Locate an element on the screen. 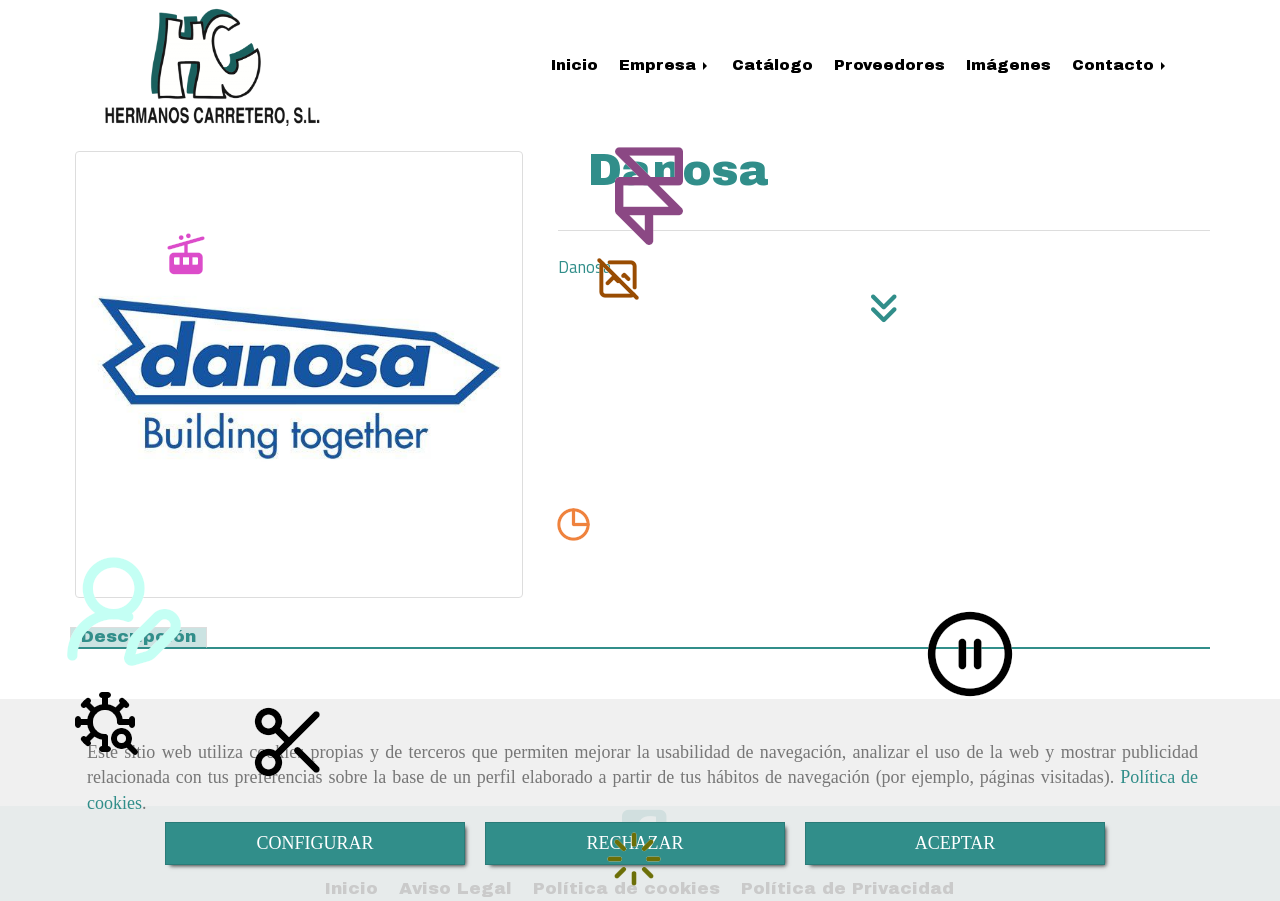 The width and height of the screenshot is (1280, 901). cut selected content is located at coordinates (289, 742).